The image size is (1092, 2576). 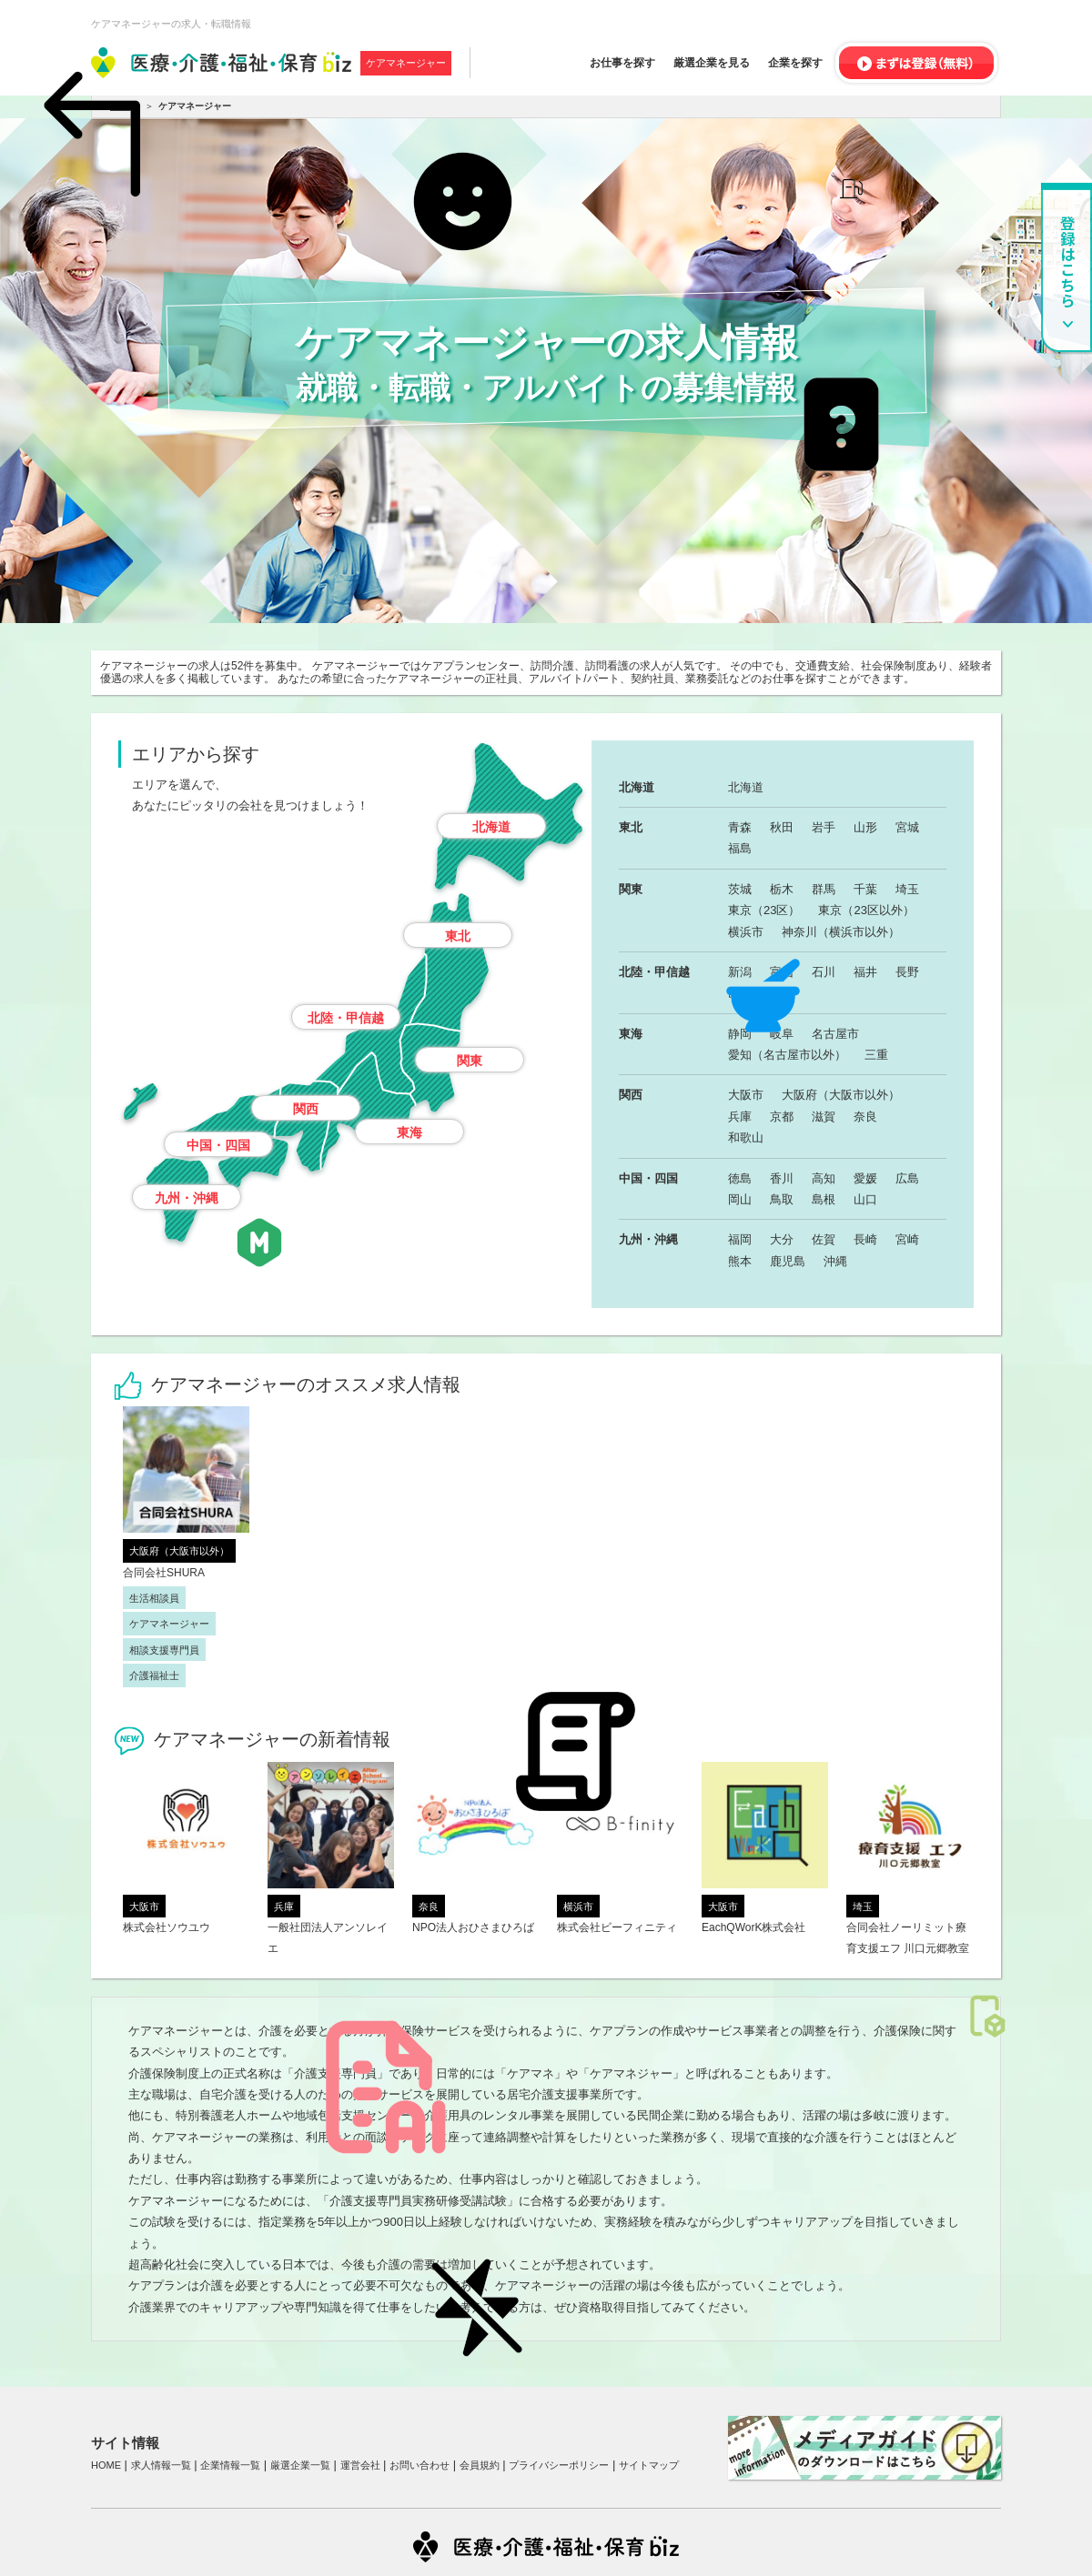 What do you see at coordinates (259, 1243) in the screenshot?
I see `indicates a metro or transit-related feature` at bounding box center [259, 1243].